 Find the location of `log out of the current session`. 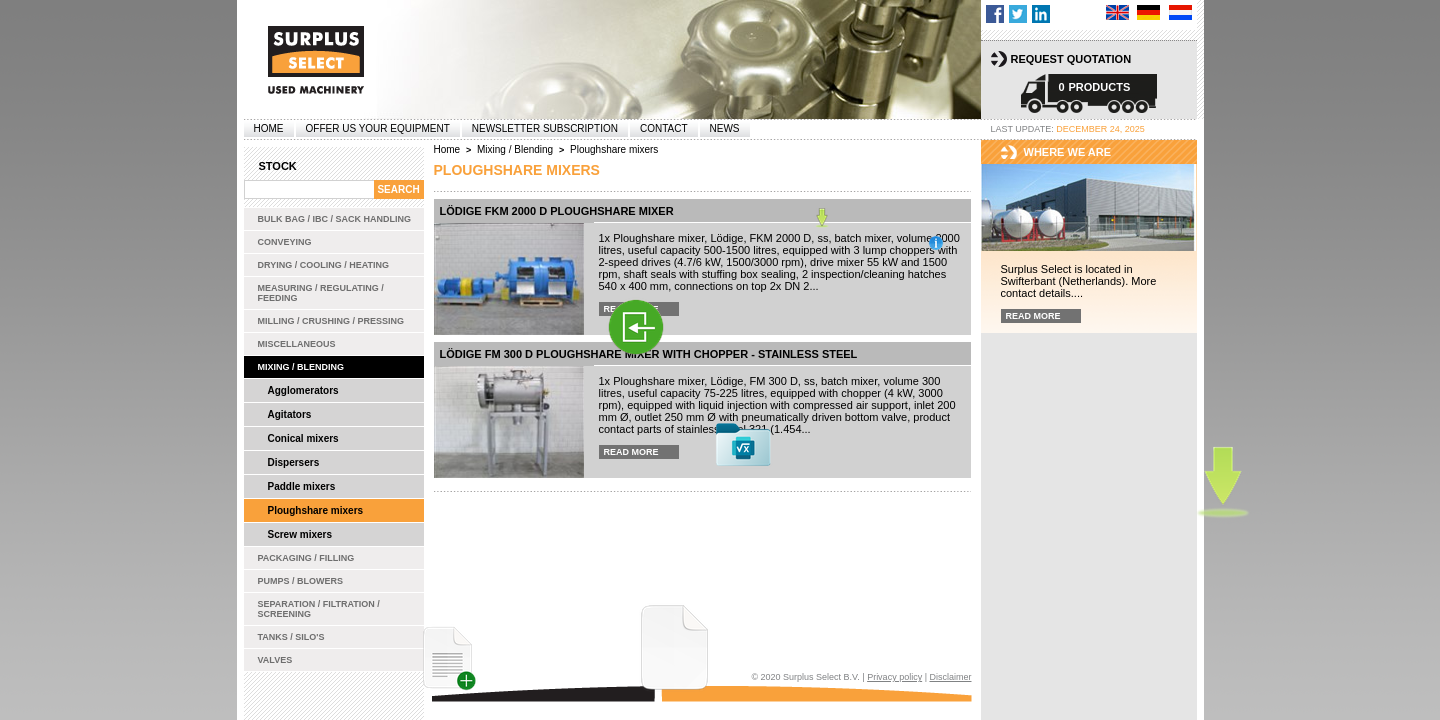

log out of the current session is located at coordinates (636, 327).